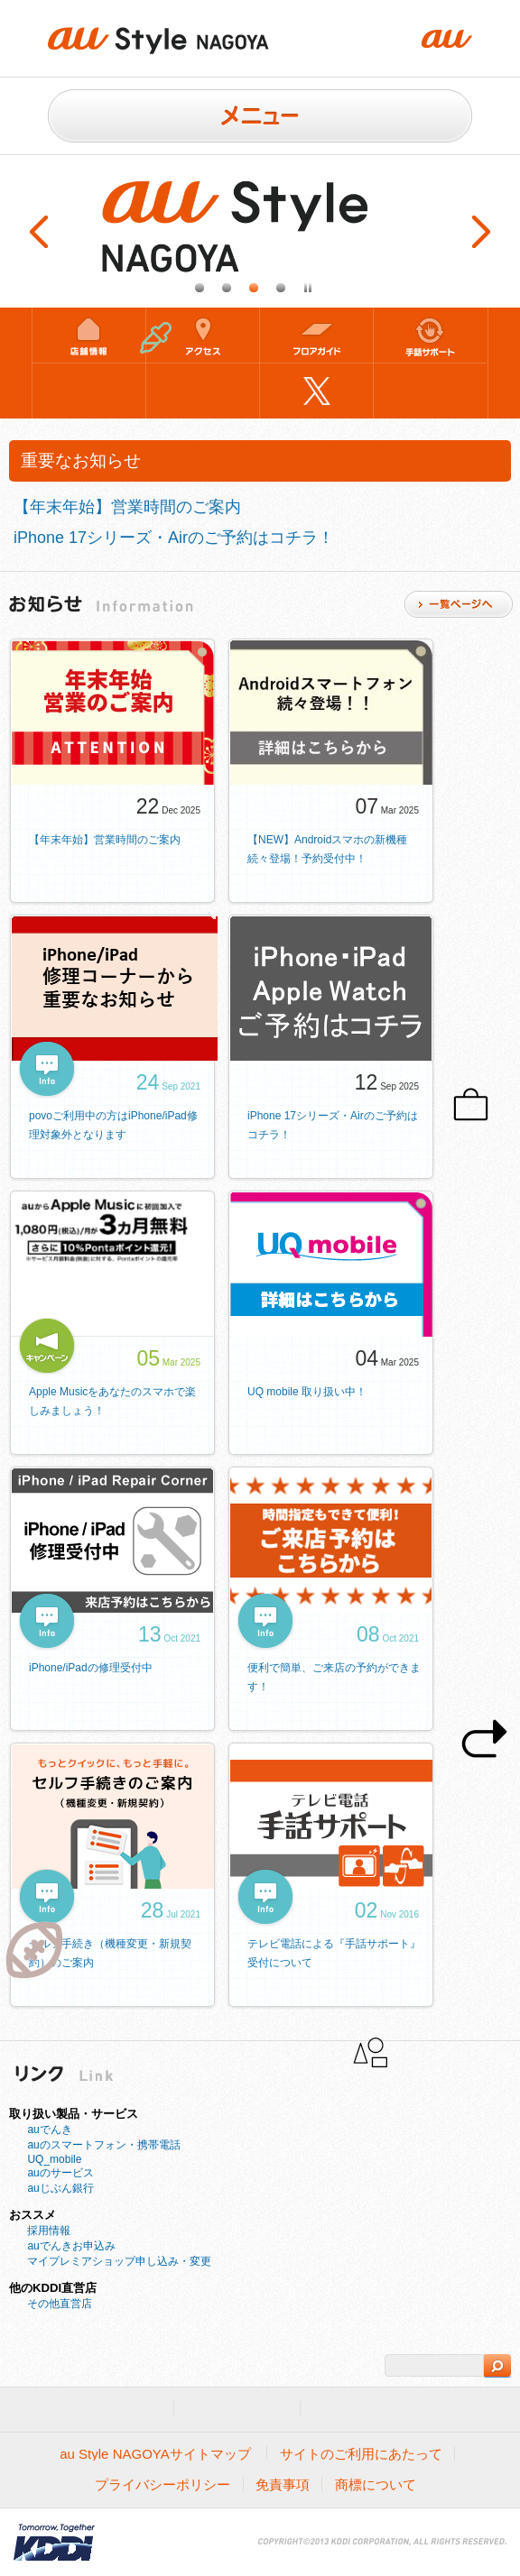  What do you see at coordinates (470, 1106) in the screenshot?
I see `view your shopping bag` at bounding box center [470, 1106].